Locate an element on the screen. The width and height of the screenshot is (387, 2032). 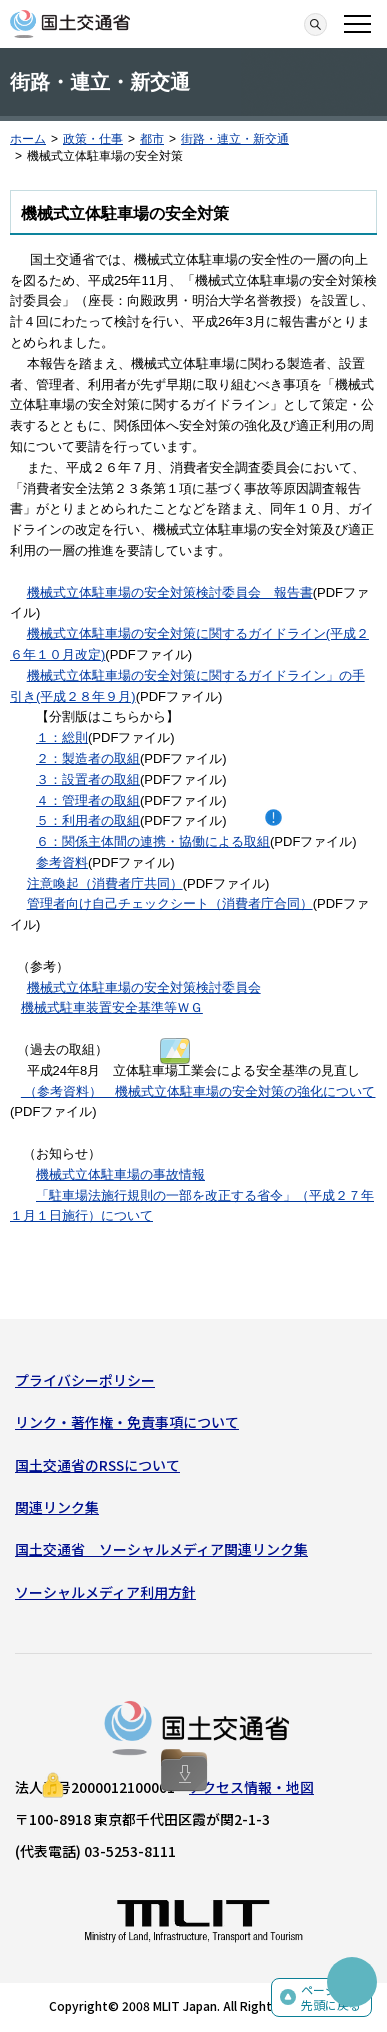
mark an email as important is located at coordinates (273, 817).